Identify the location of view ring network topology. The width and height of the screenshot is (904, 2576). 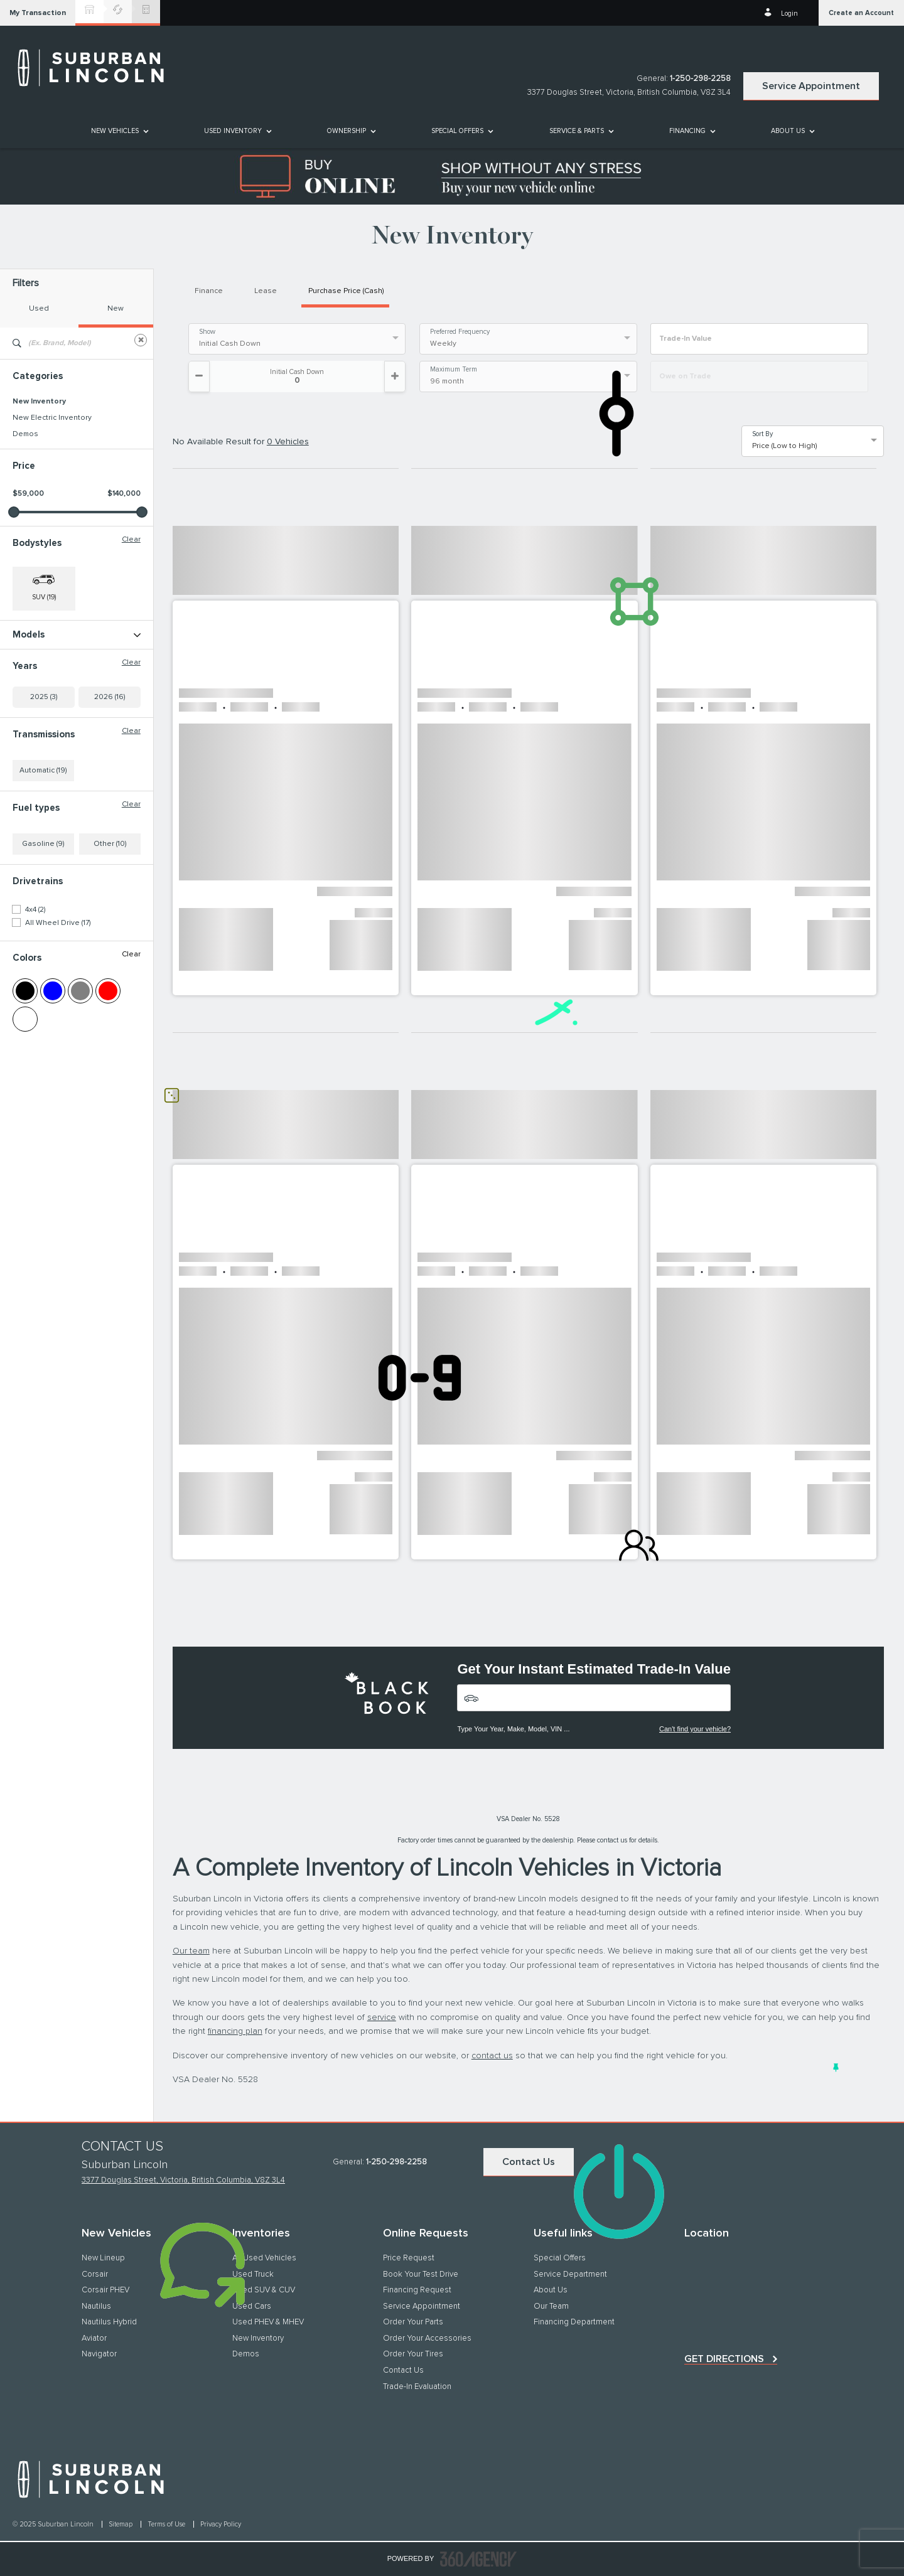
(634, 601).